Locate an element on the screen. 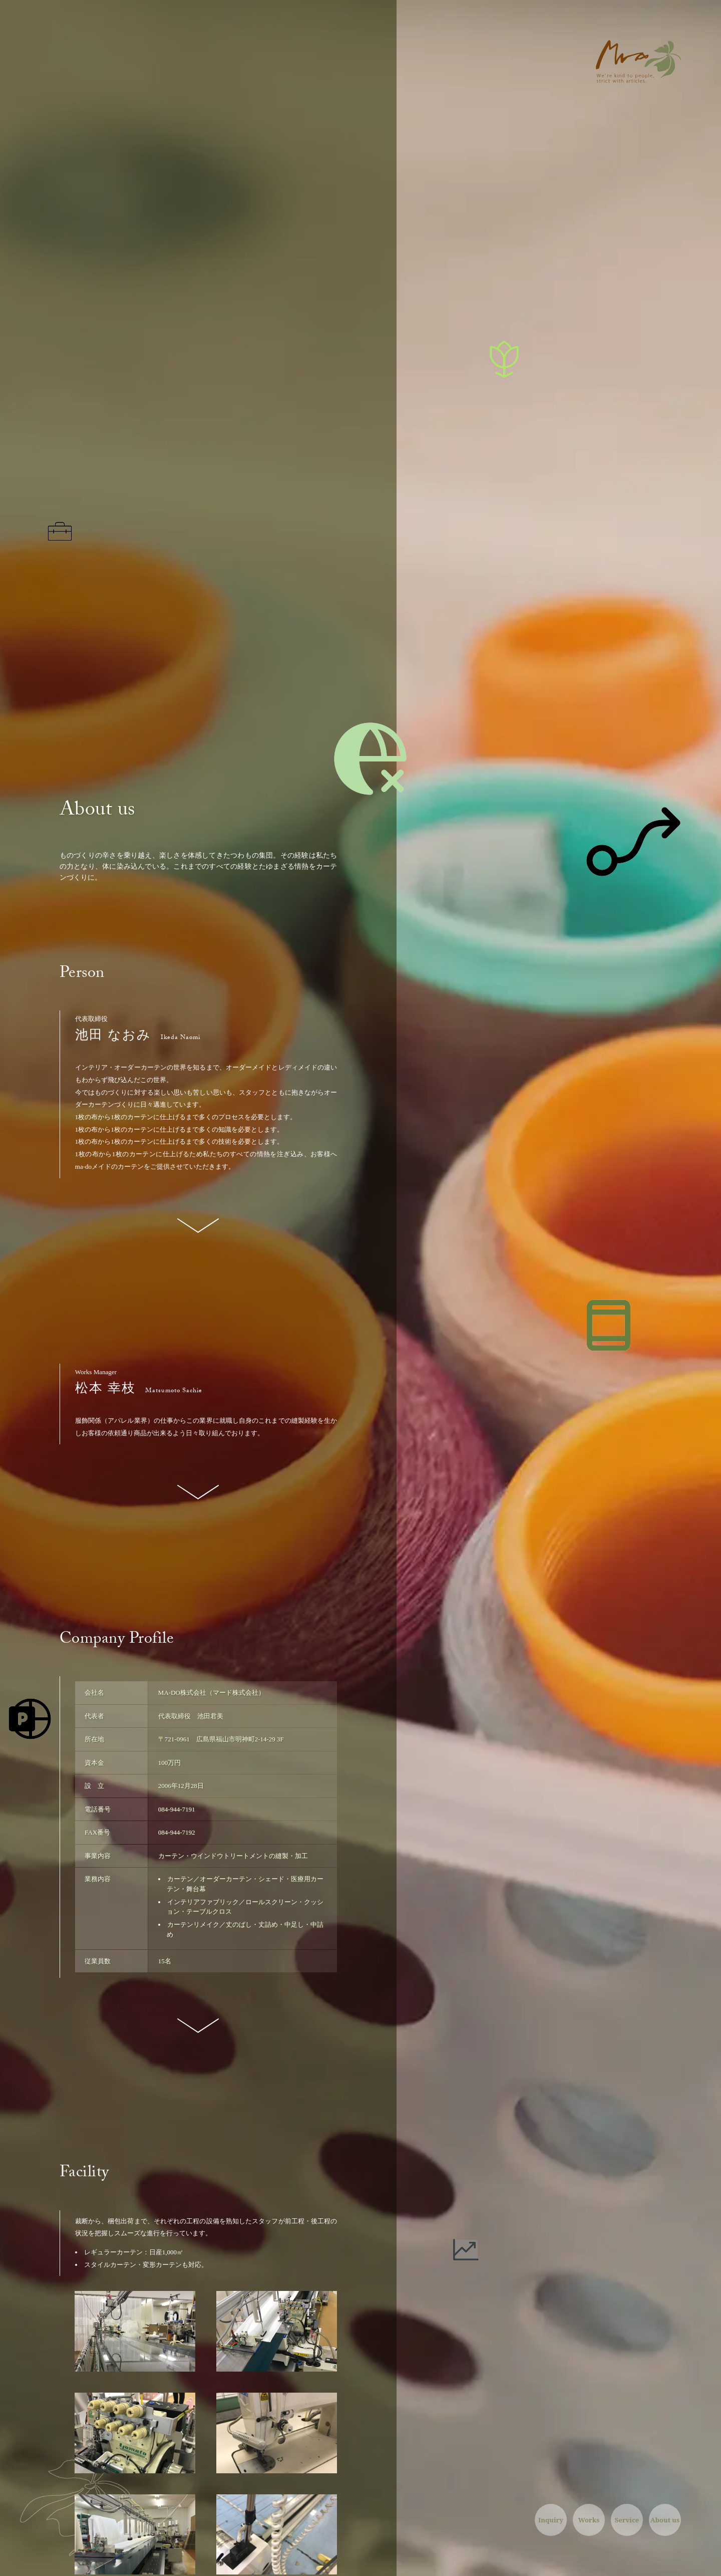 Image resolution: width=721 pixels, height=2576 pixels. open Microsoft PowerPoint is located at coordinates (29, 1719).